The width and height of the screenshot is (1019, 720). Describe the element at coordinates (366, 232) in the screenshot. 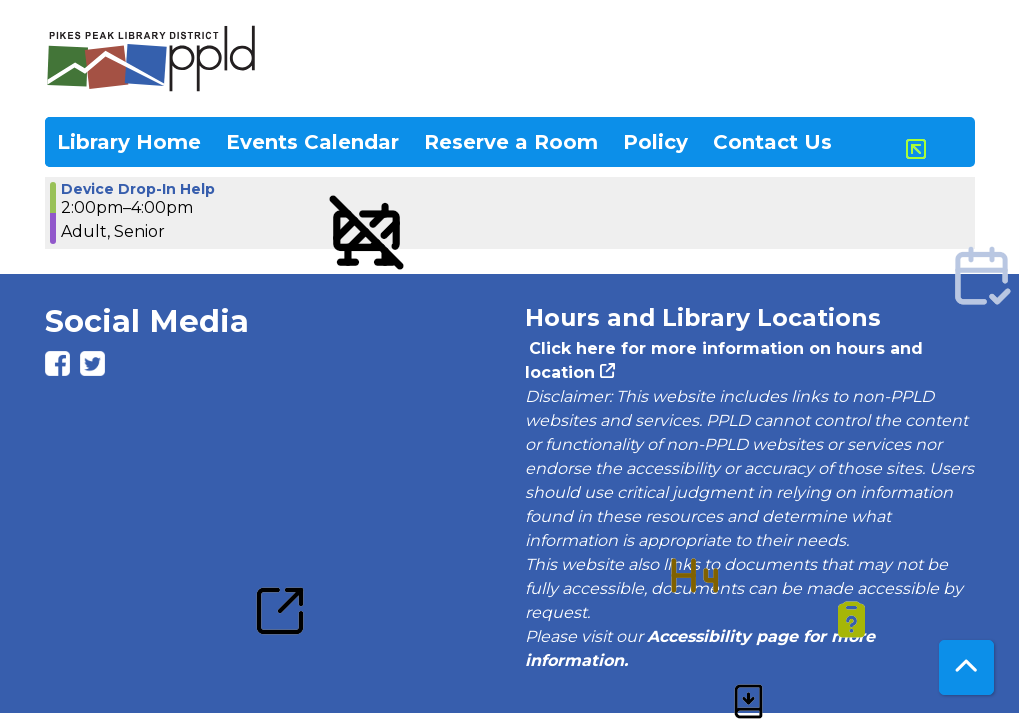

I see `disable road barrier or construction zone` at that location.